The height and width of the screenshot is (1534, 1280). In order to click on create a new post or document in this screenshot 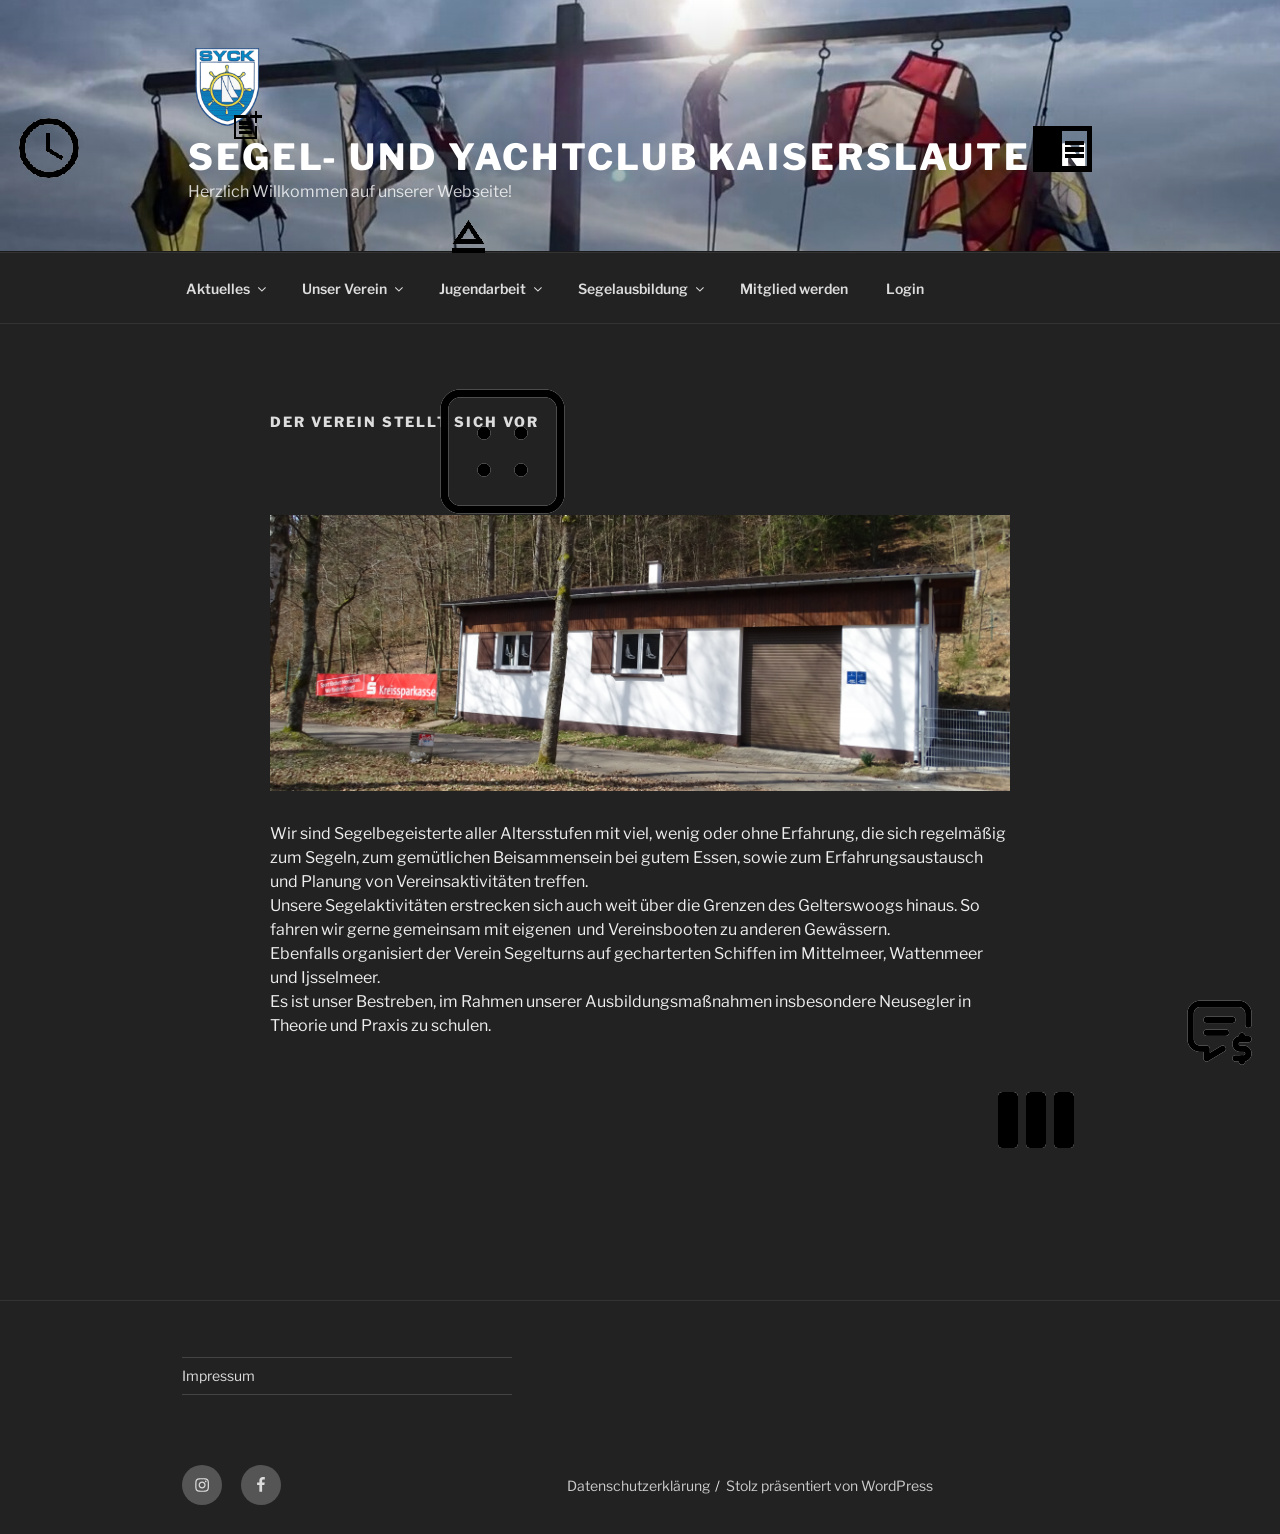, I will do `click(247, 126)`.